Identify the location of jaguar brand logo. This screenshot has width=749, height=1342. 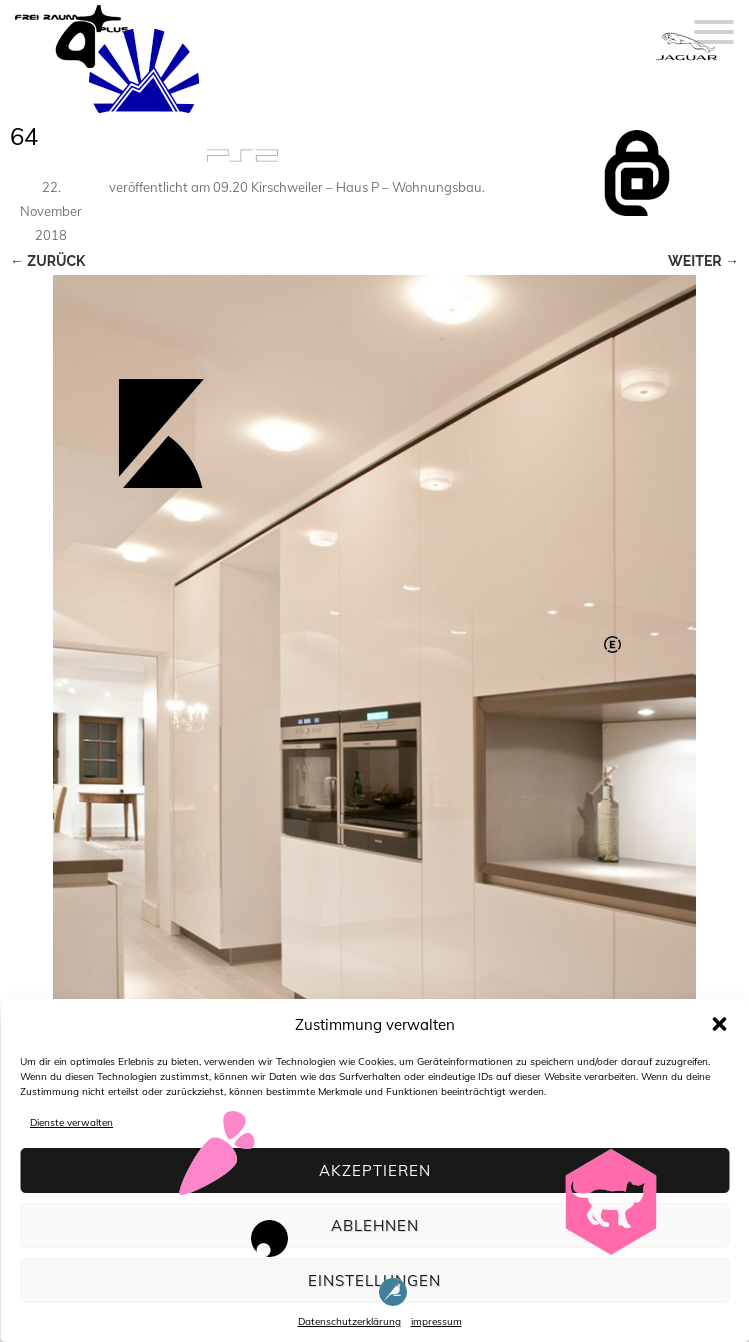
(686, 46).